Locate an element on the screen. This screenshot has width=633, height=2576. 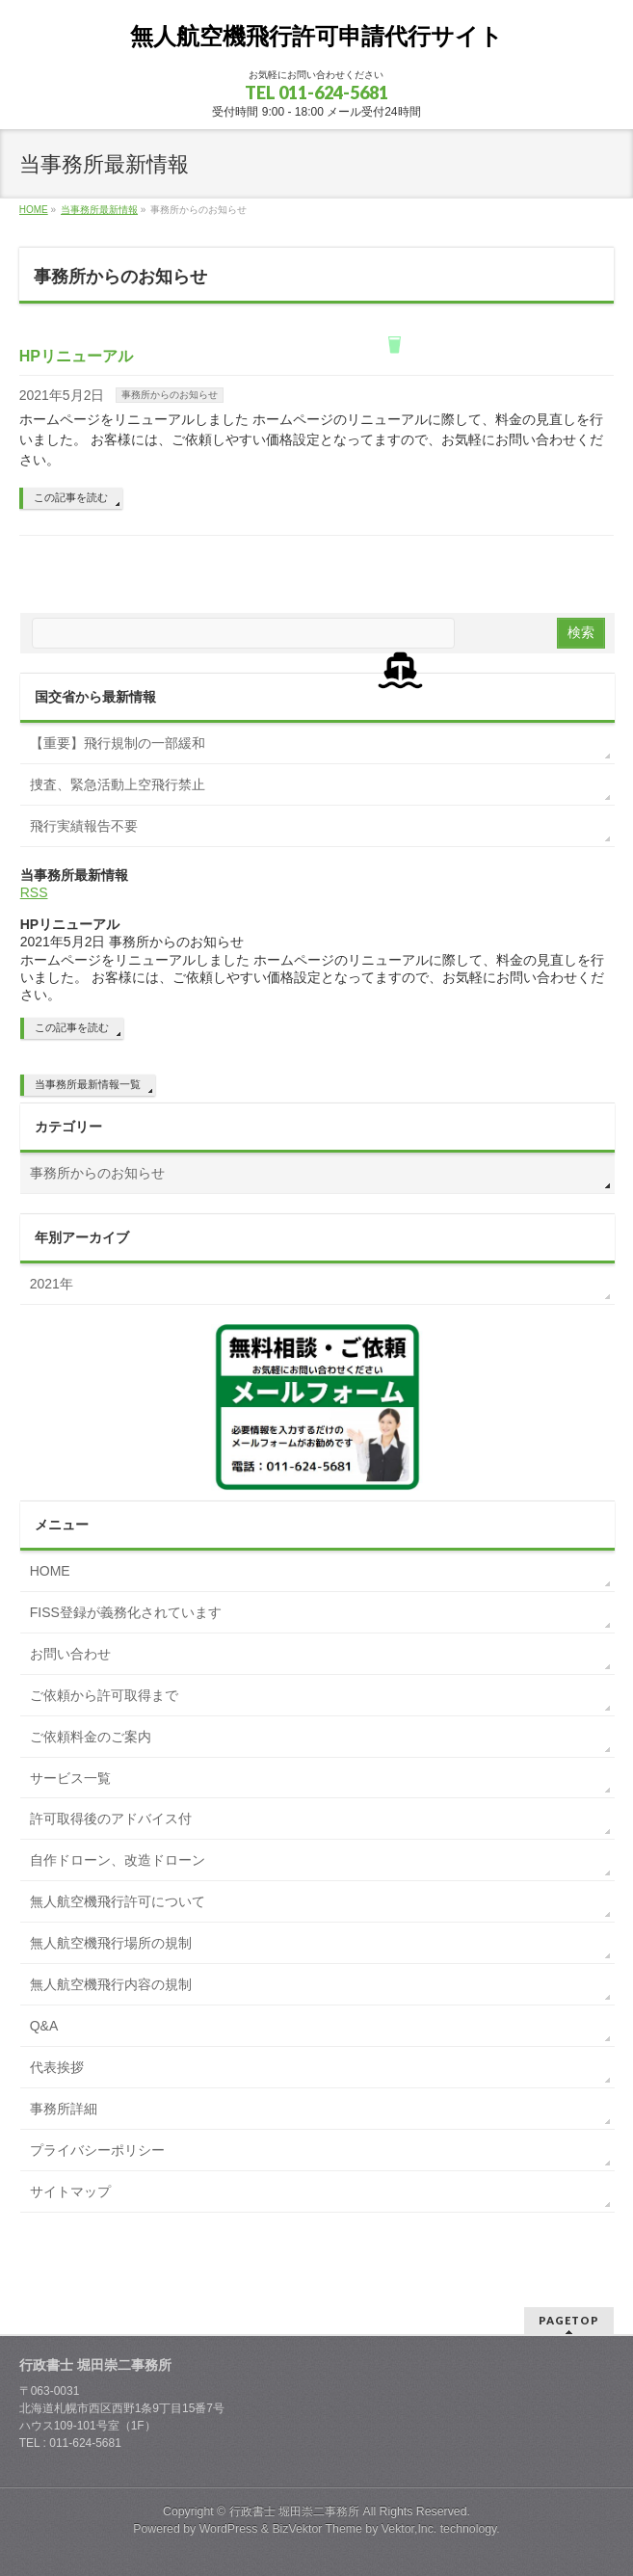
indicates shipping or maritime transport is located at coordinates (400, 670).